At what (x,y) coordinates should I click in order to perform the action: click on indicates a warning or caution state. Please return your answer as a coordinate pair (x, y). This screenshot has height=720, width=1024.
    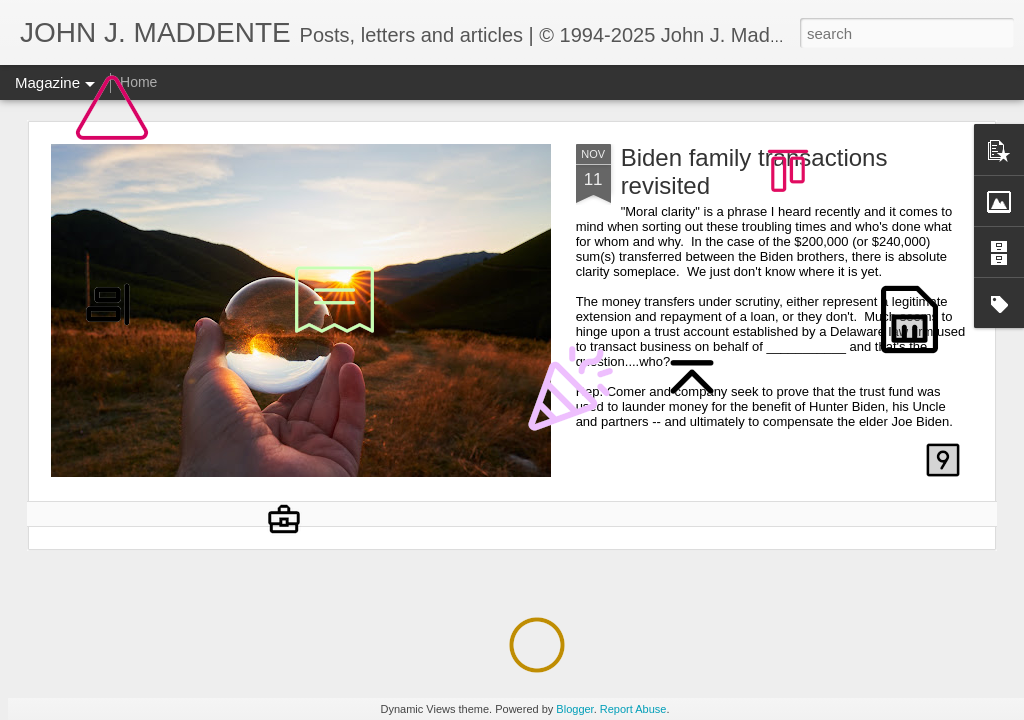
    Looking at the image, I should click on (112, 109).